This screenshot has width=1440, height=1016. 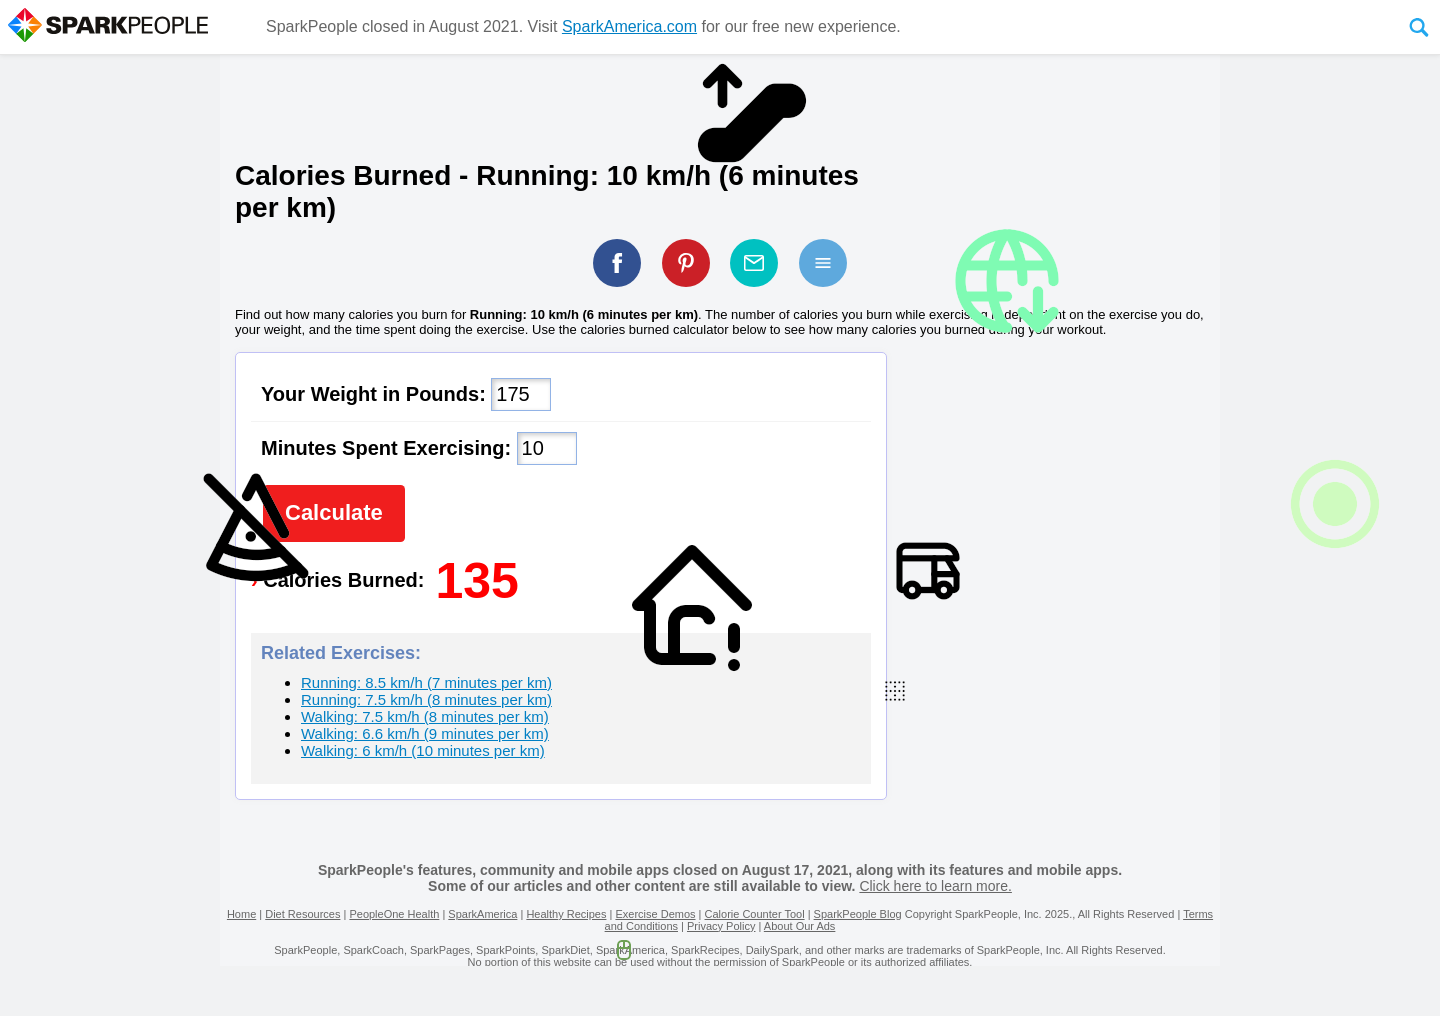 I want to click on remove all borders from selected element, so click(x=895, y=691).